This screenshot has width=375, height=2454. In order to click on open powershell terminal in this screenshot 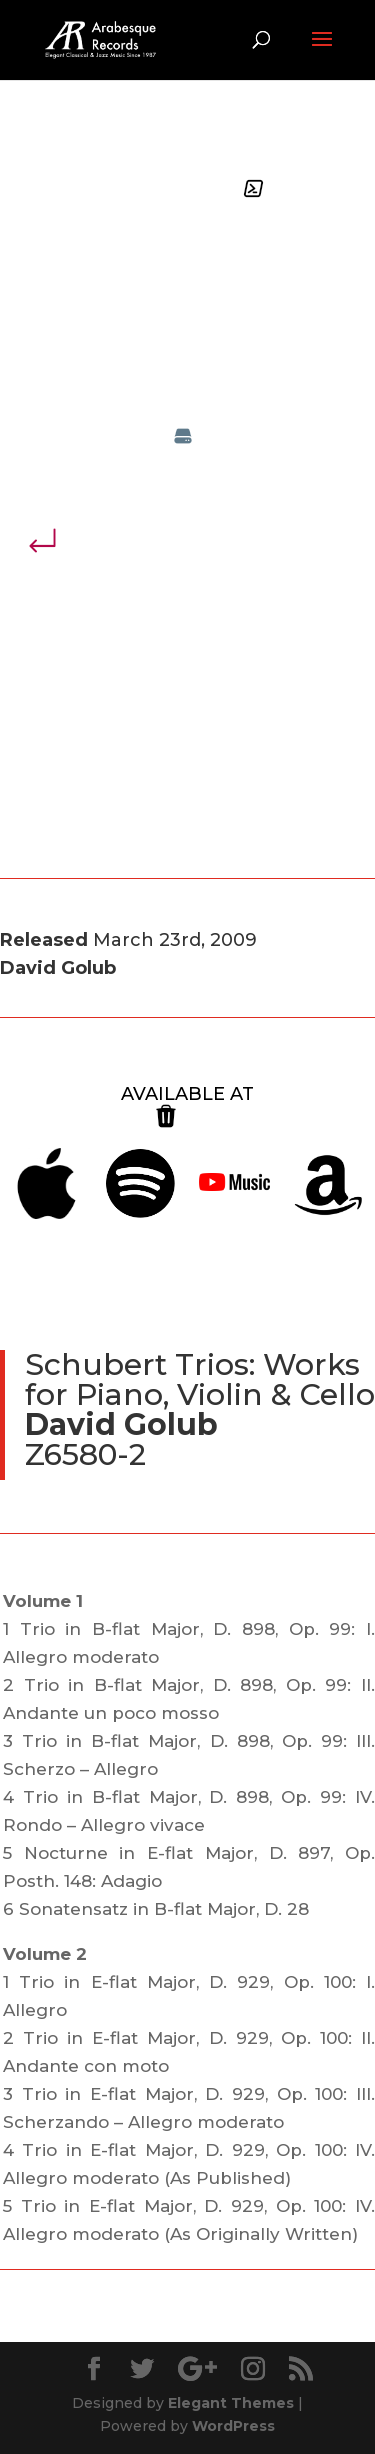, I will do `click(253, 188)`.